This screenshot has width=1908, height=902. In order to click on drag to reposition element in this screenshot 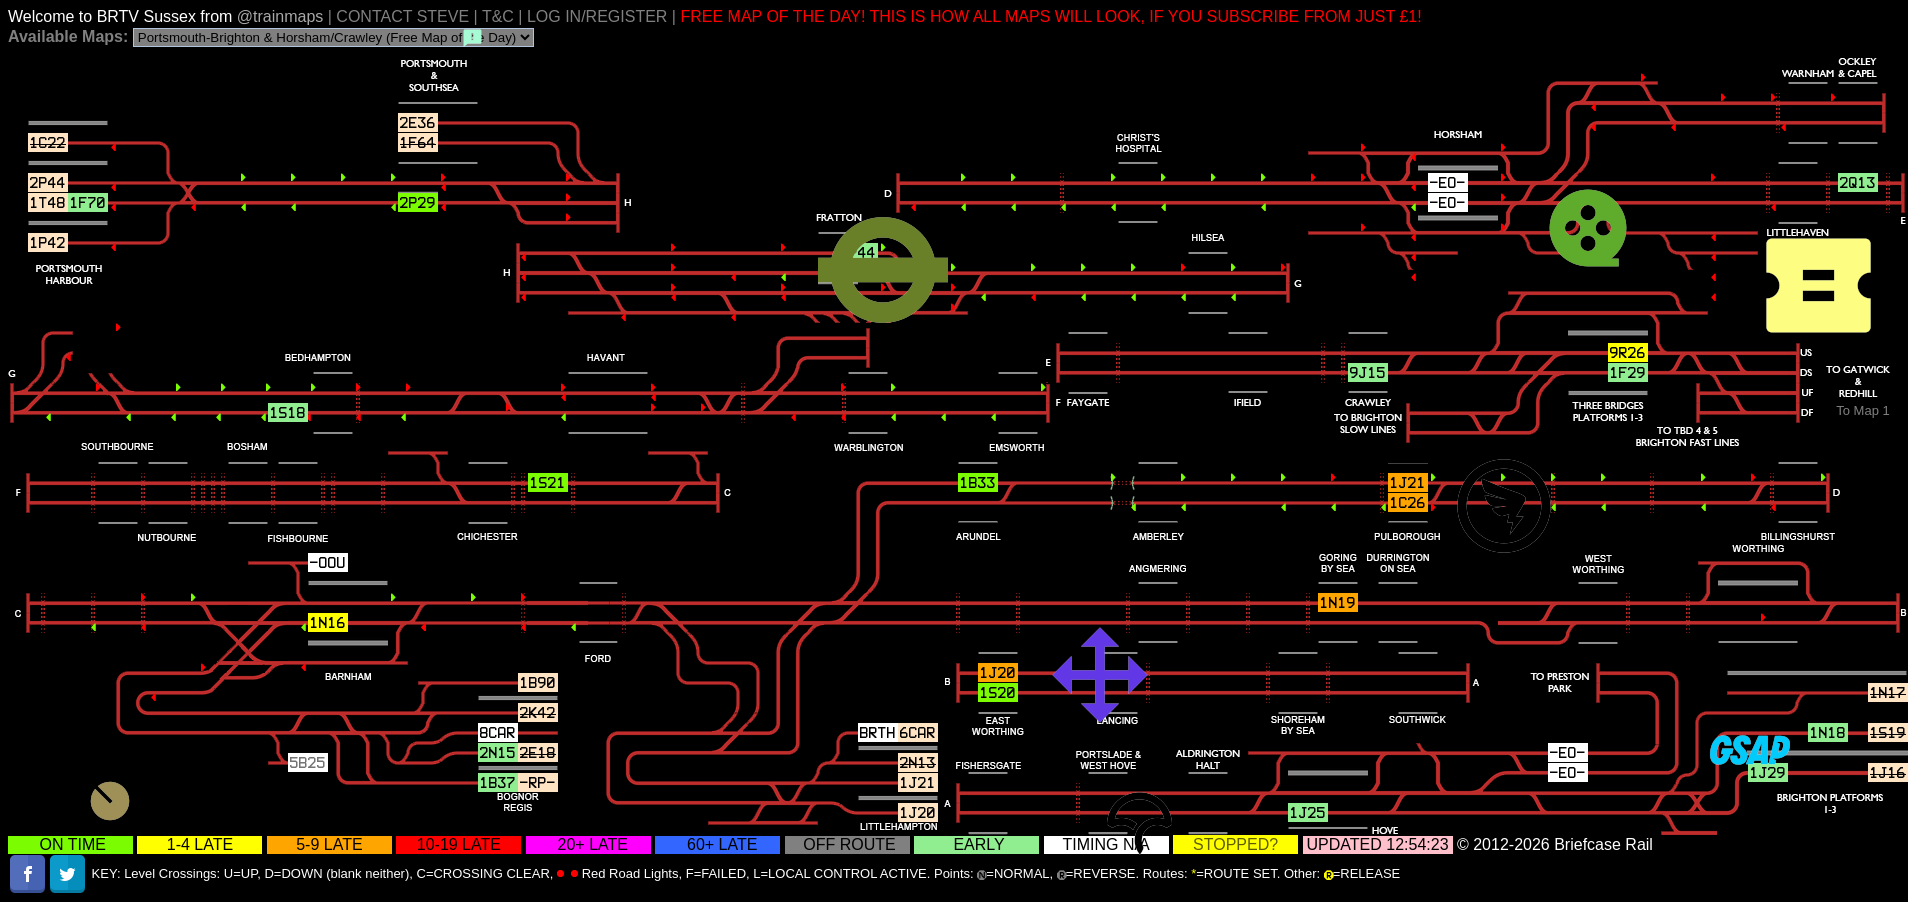, I will do `click(1100, 675)`.